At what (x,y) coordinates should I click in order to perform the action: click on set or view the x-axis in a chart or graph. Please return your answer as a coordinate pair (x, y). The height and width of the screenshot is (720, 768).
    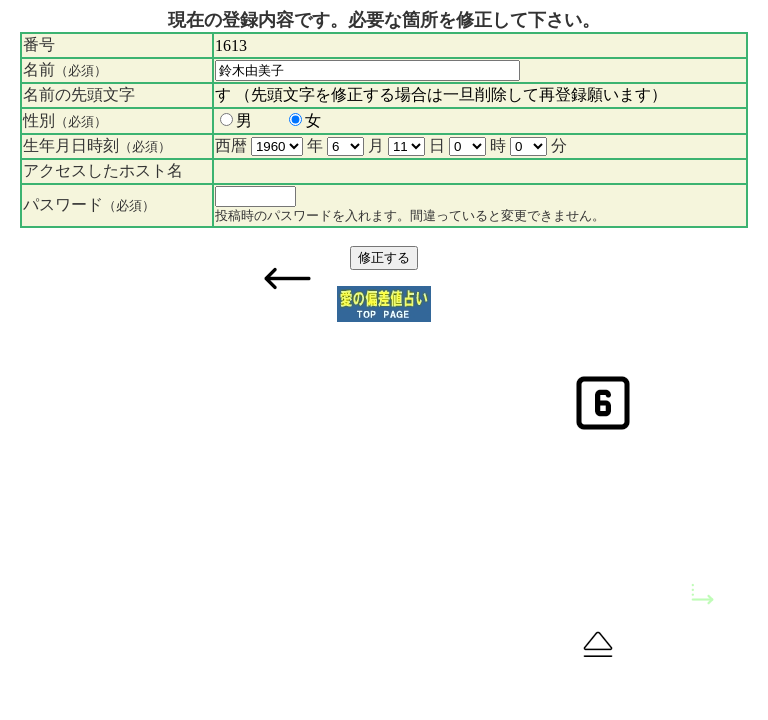
    Looking at the image, I should click on (702, 593).